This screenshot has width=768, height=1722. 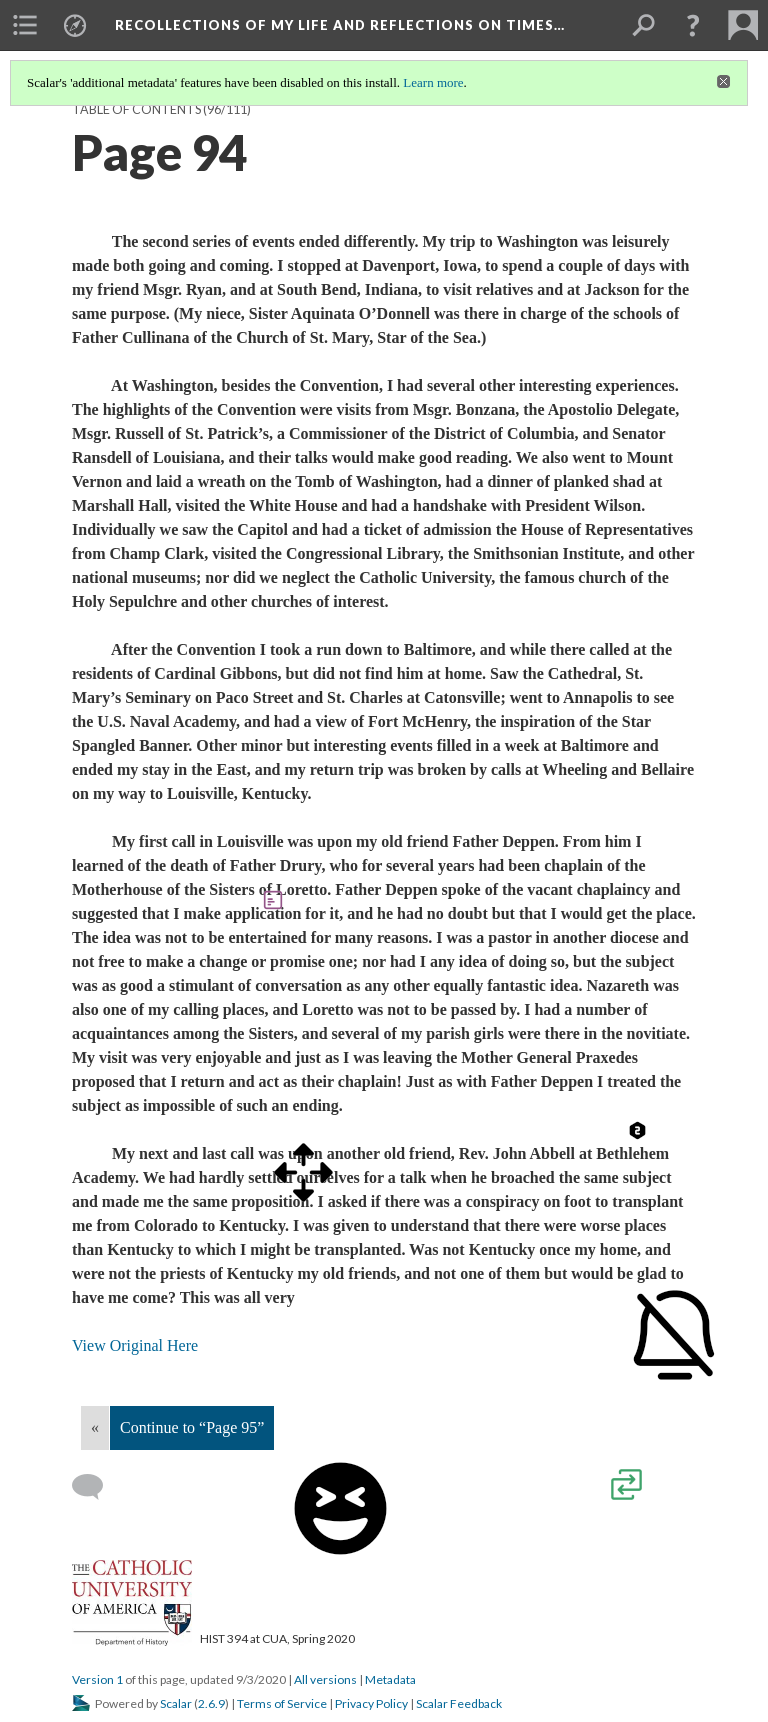 What do you see at coordinates (340, 1508) in the screenshot?
I see `react with a laughing emoji` at bounding box center [340, 1508].